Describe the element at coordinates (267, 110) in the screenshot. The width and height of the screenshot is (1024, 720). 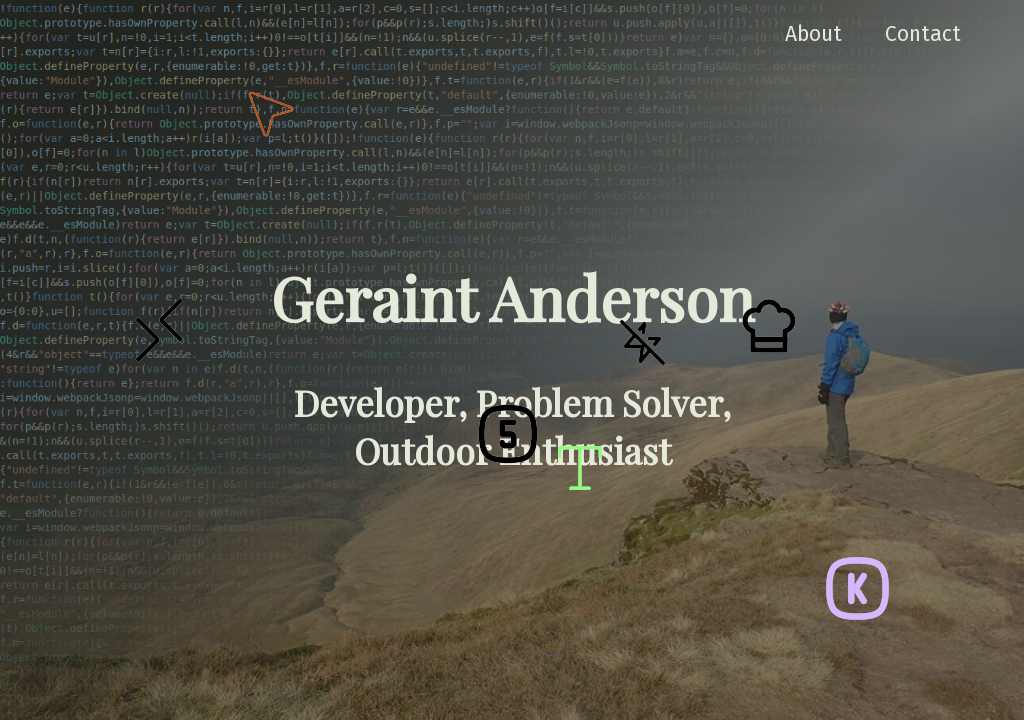
I see `tap to get directions to a destination` at that location.